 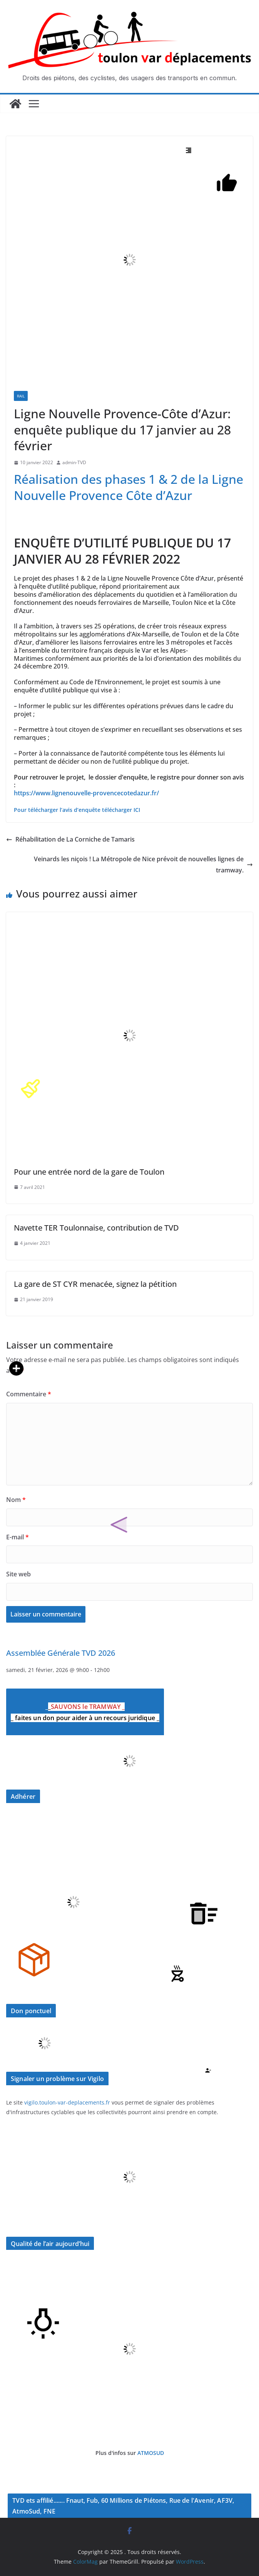 What do you see at coordinates (16, 1368) in the screenshot?
I see `add a new item` at bounding box center [16, 1368].